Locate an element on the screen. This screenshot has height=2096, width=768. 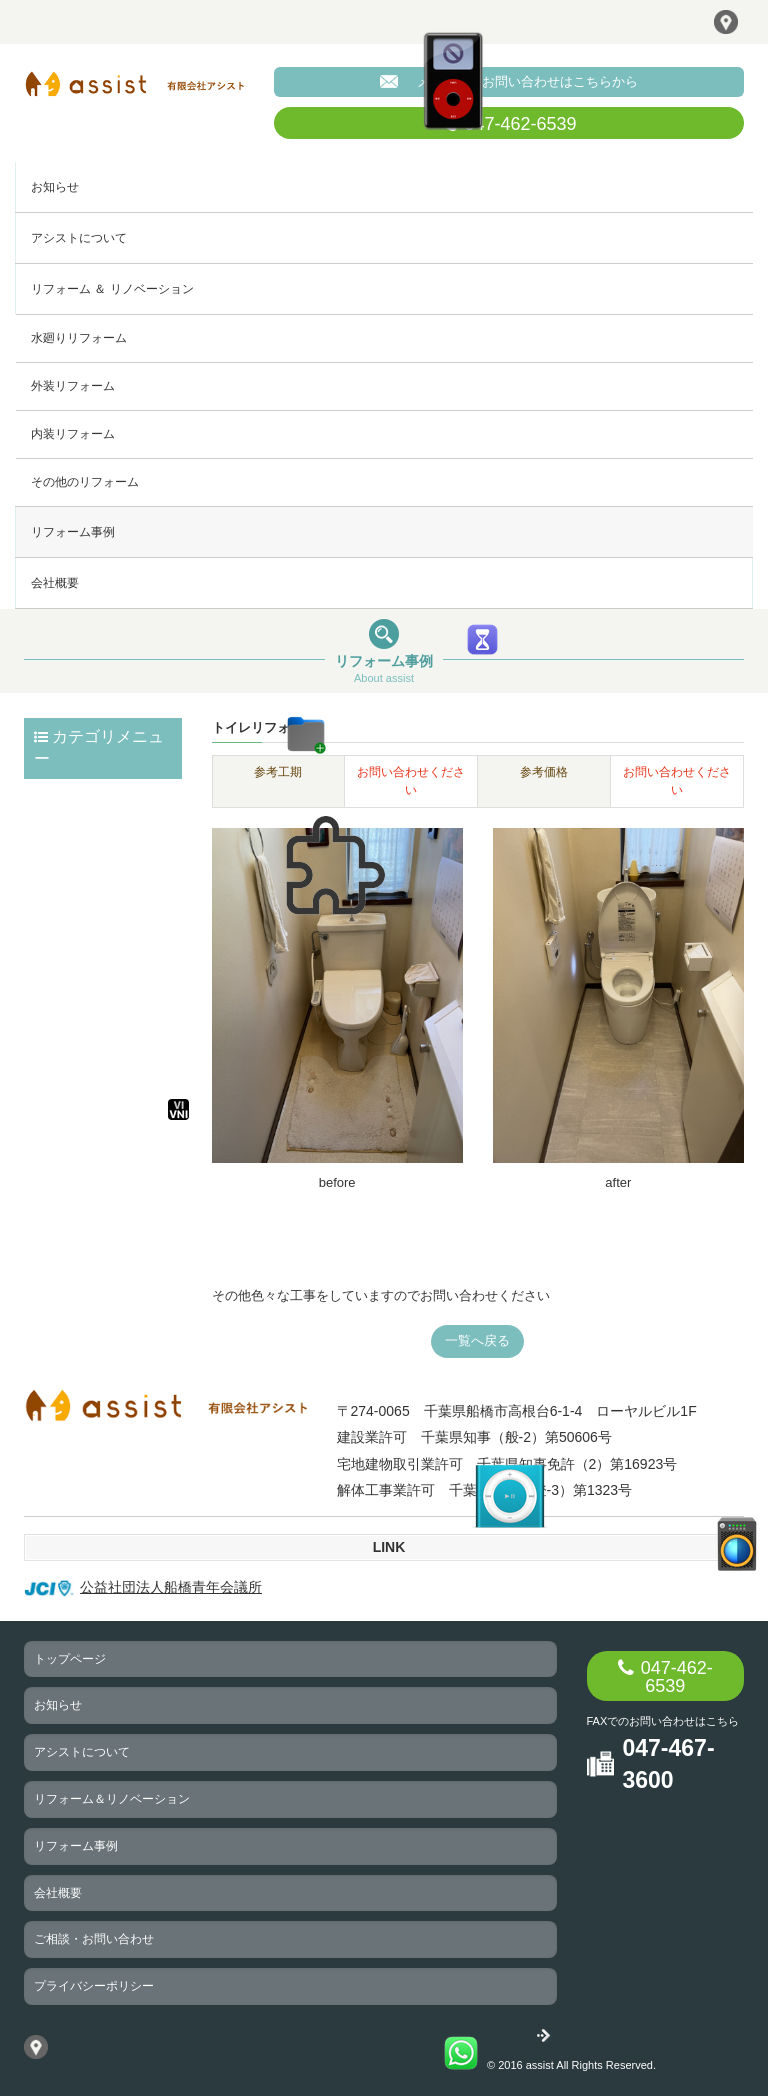
switch to vietnamese keyboard input (vni encoding) is located at coordinates (178, 1109).